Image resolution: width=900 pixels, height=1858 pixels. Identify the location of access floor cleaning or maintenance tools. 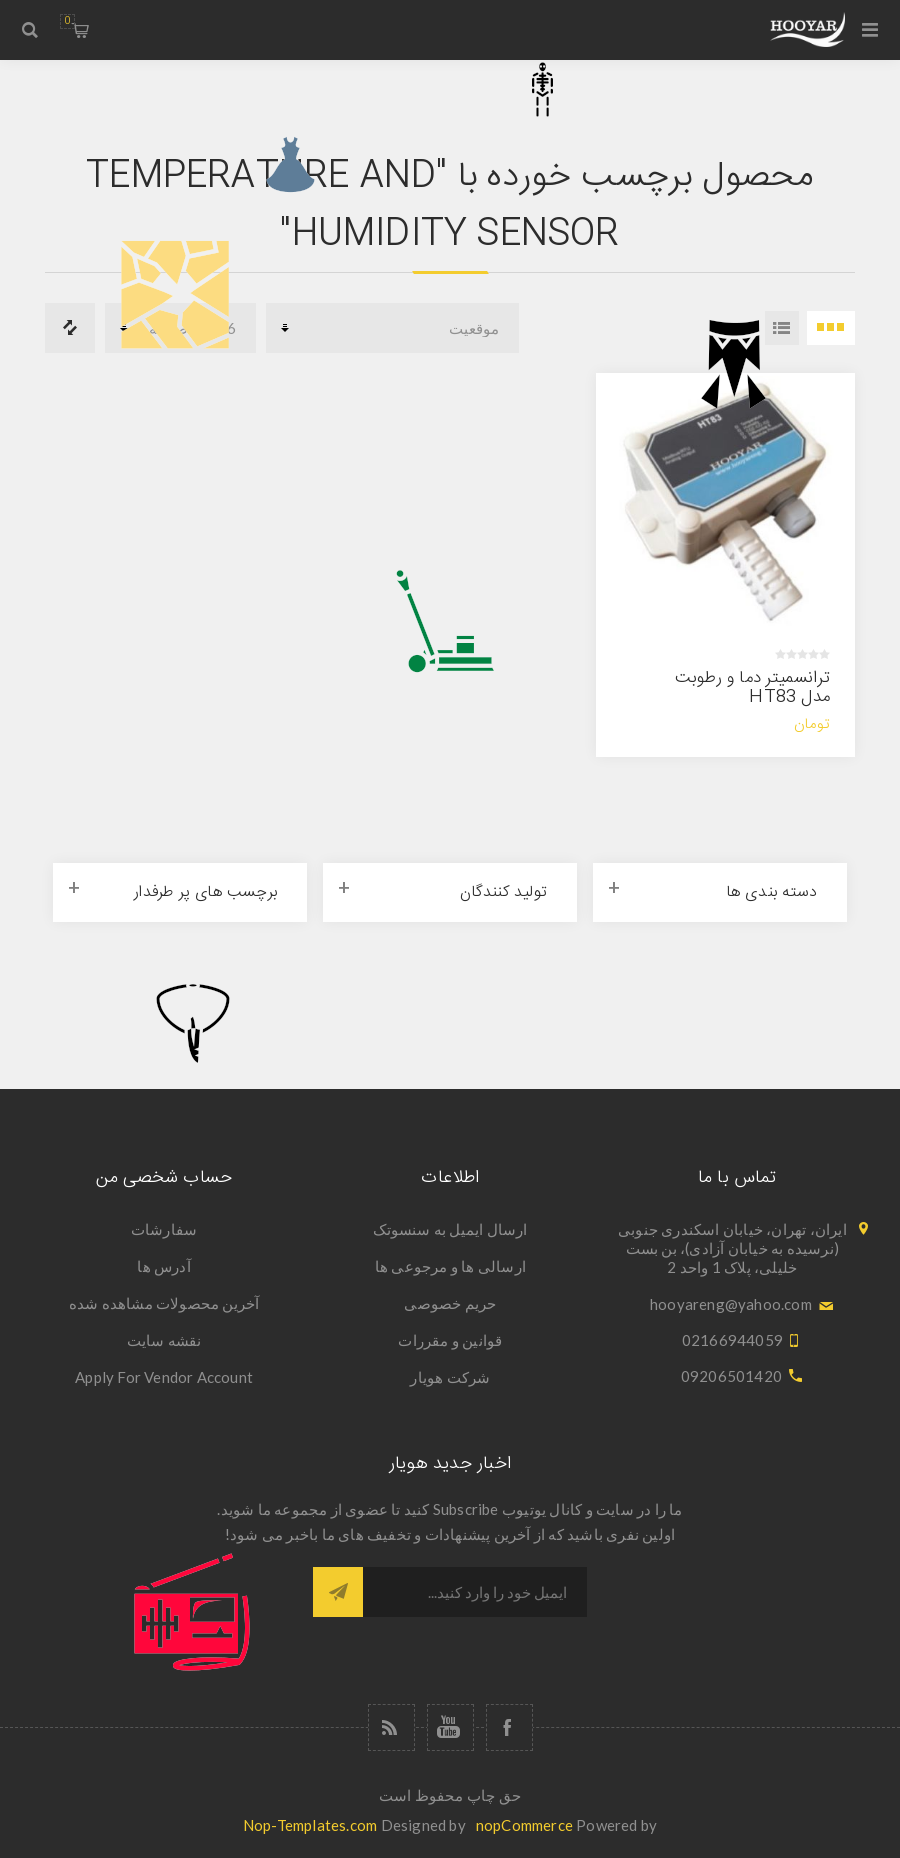
(447, 619).